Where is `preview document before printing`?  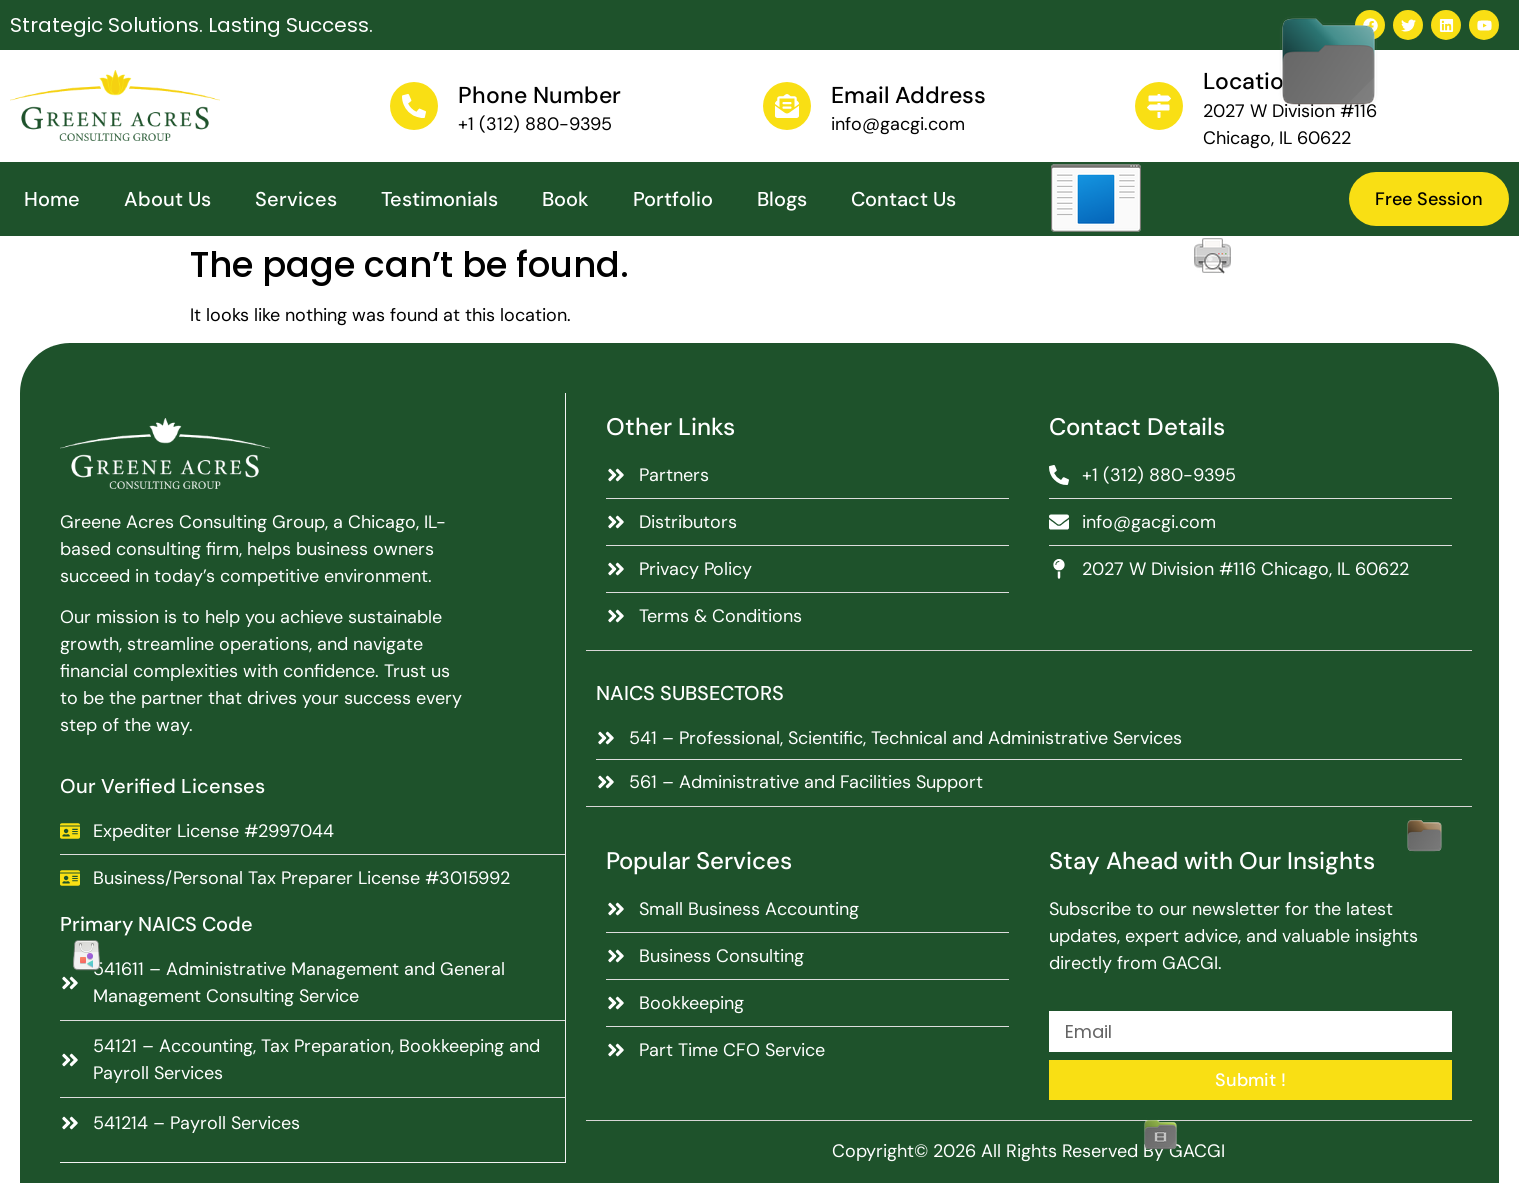 preview document before printing is located at coordinates (1212, 255).